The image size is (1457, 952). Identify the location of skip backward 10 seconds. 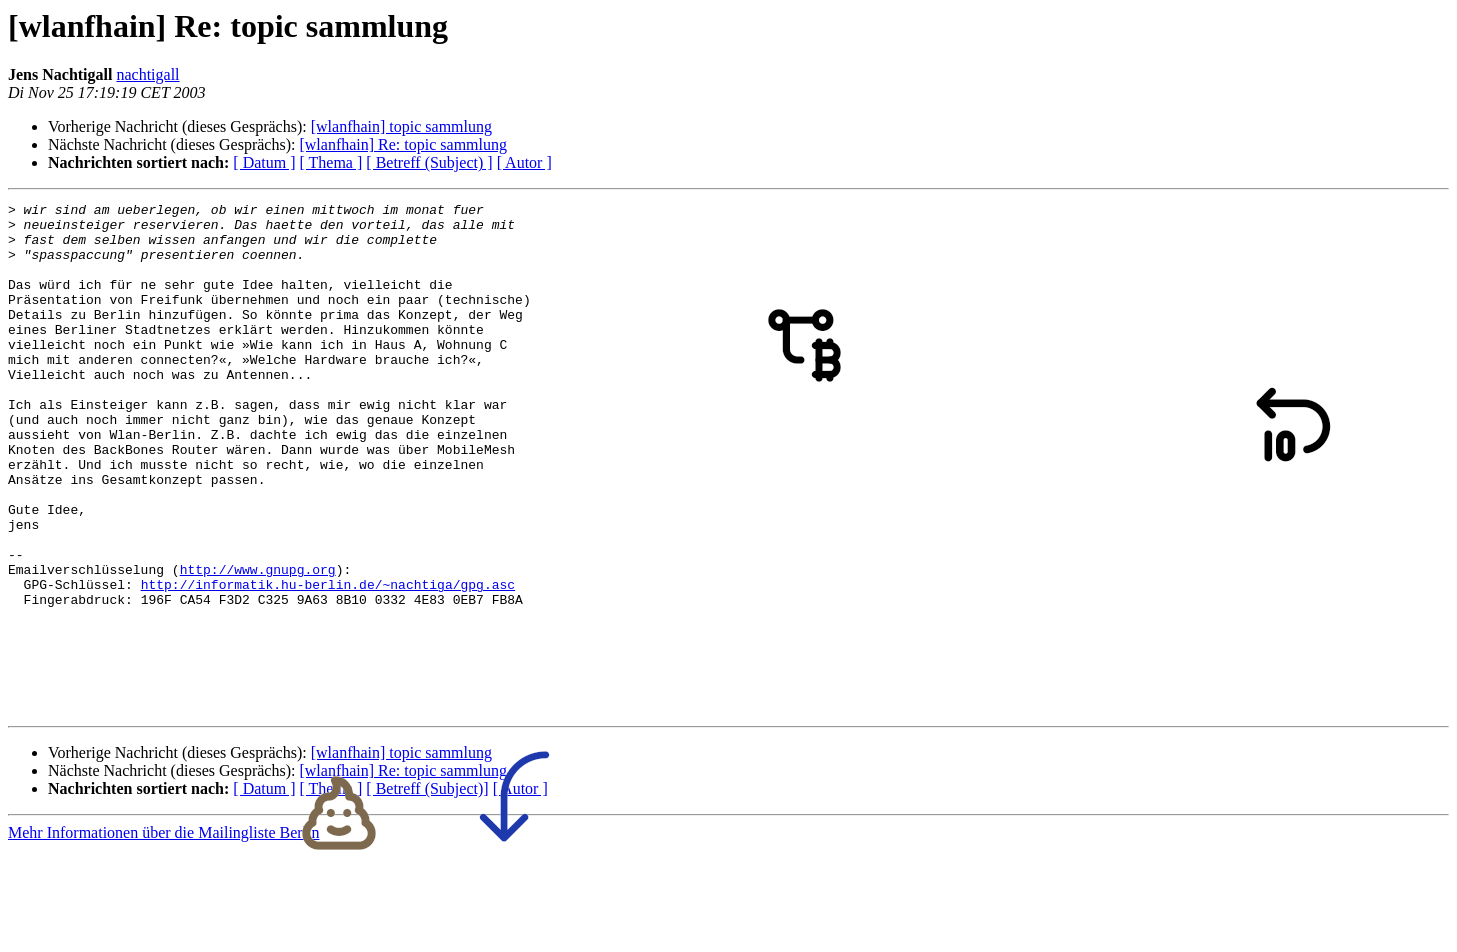
(1291, 426).